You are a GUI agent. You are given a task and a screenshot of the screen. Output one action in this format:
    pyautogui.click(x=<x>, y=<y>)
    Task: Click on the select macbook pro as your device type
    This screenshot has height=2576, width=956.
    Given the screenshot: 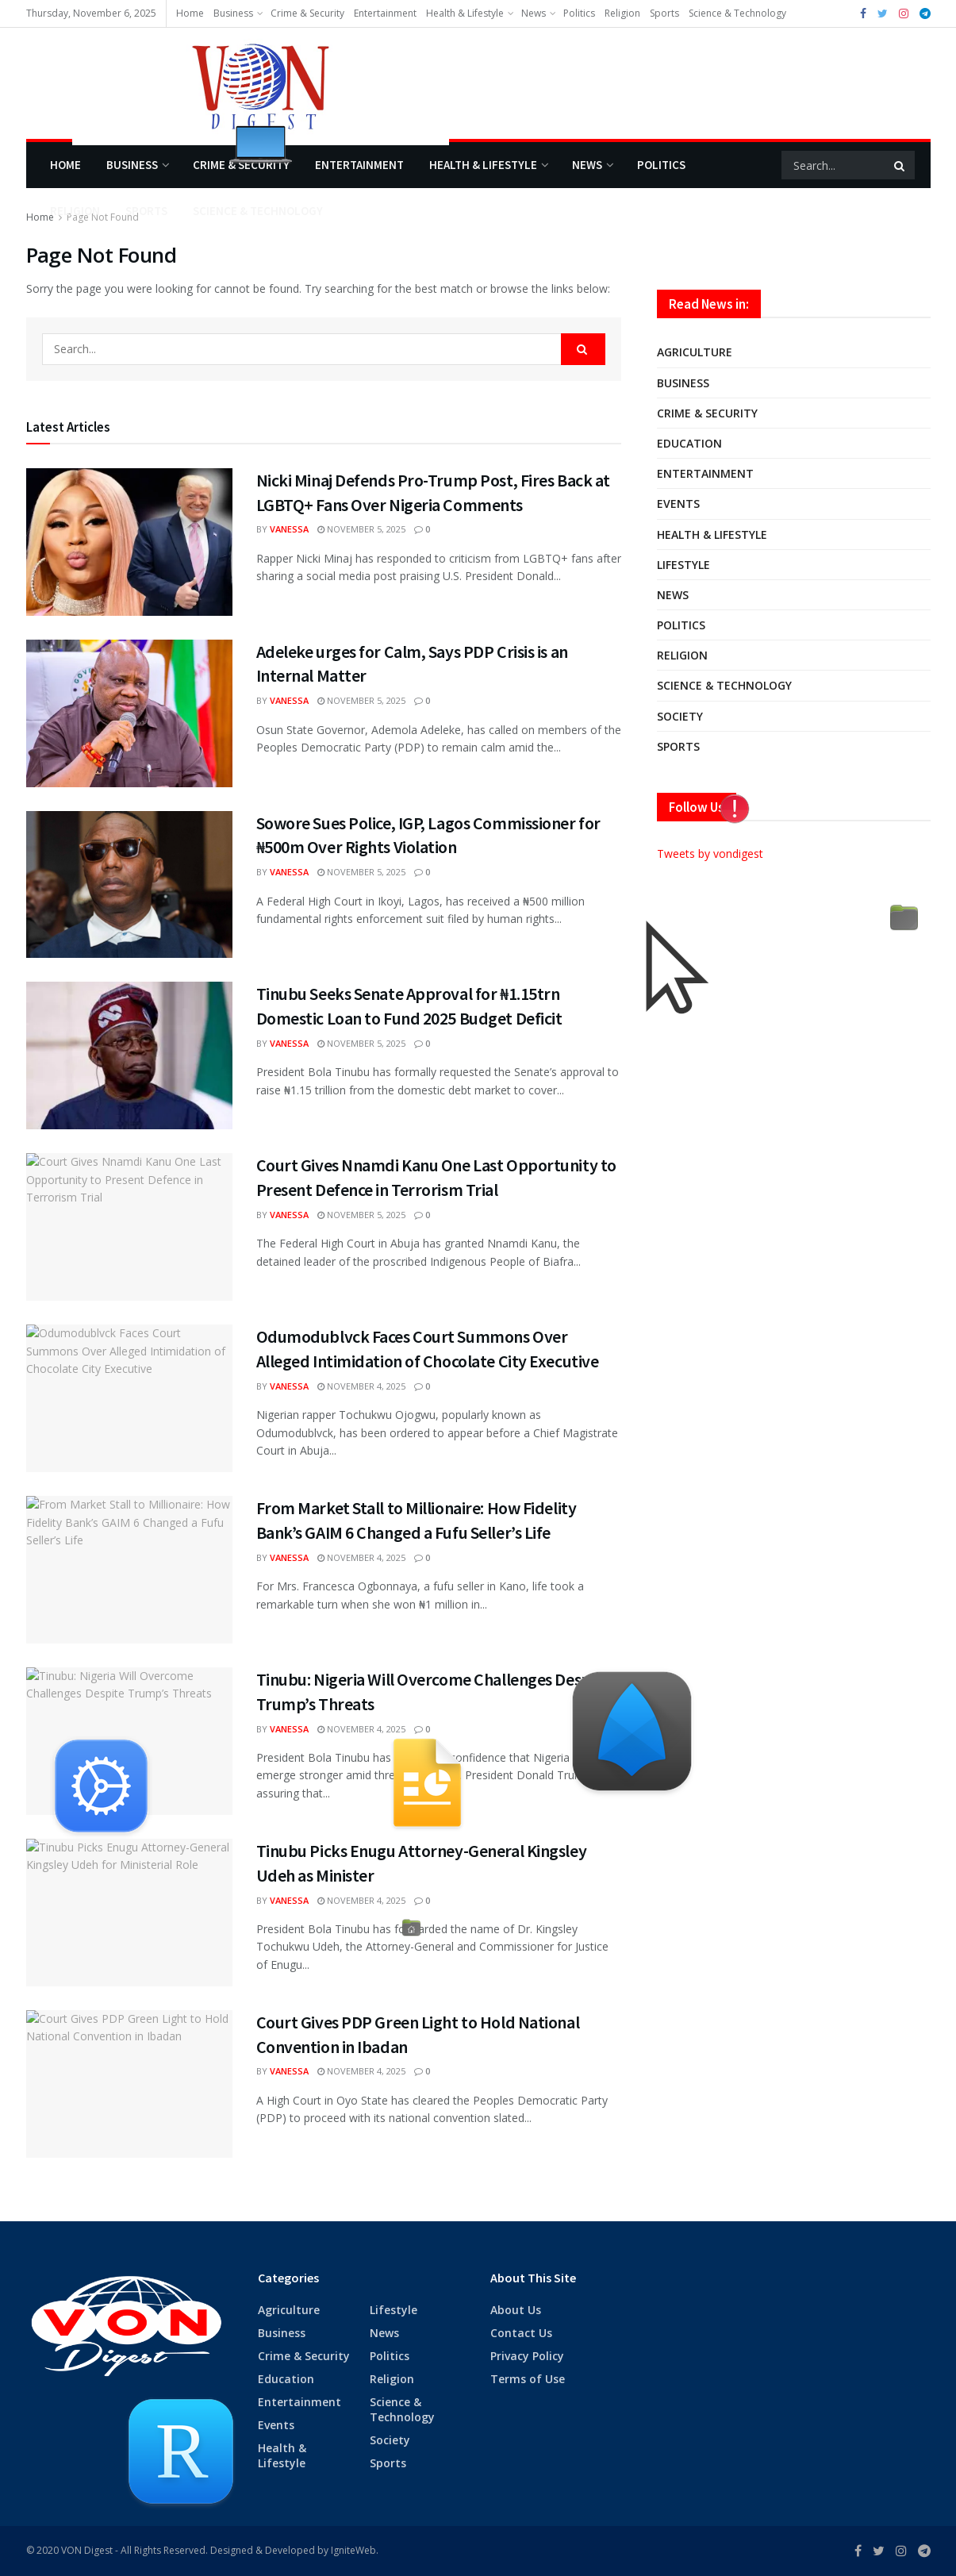 What is the action you would take?
    pyautogui.click(x=260, y=142)
    